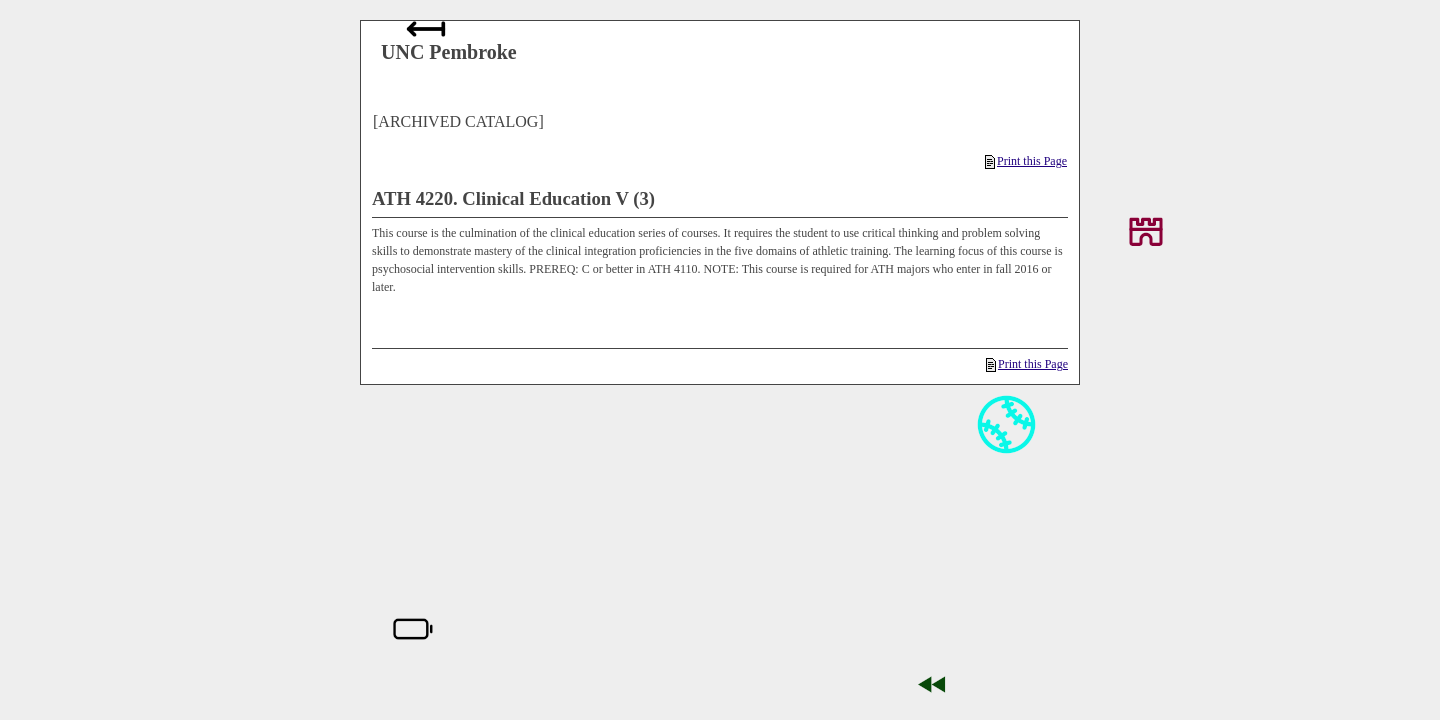 The image size is (1440, 720). I want to click on navigate back to previous screen, so click(426, 29).